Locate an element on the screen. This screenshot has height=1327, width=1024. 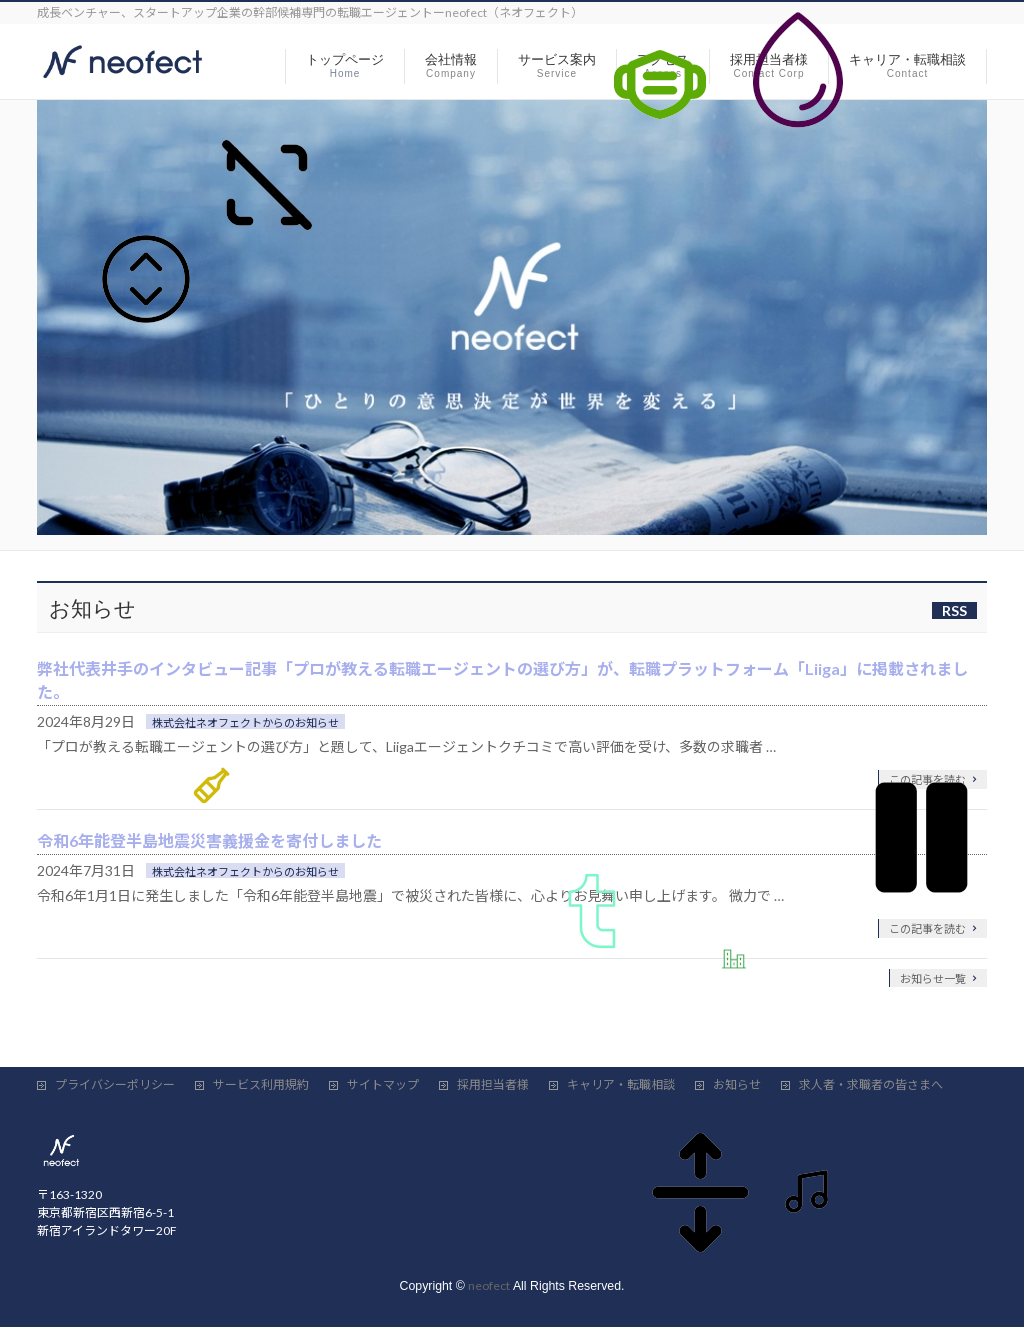
maximize view is currently disabled is located at coordinates (267, 185).